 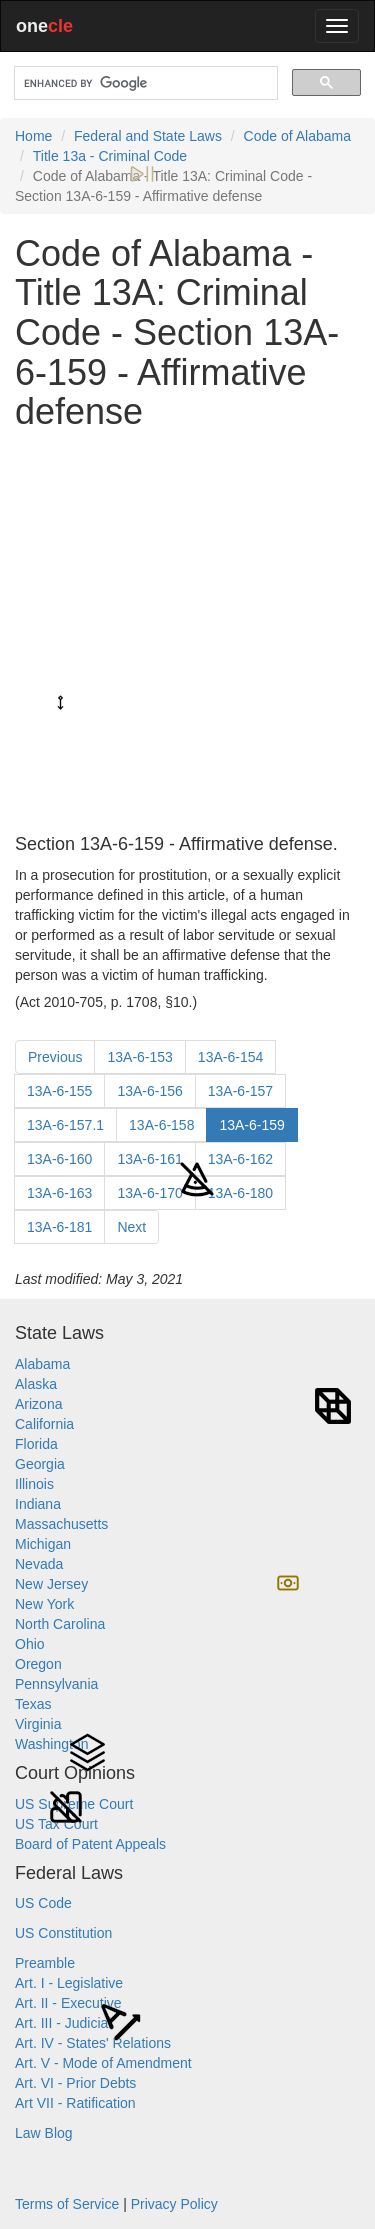 I want to click on make a payment or transaction, so click(x=288, y=1583).